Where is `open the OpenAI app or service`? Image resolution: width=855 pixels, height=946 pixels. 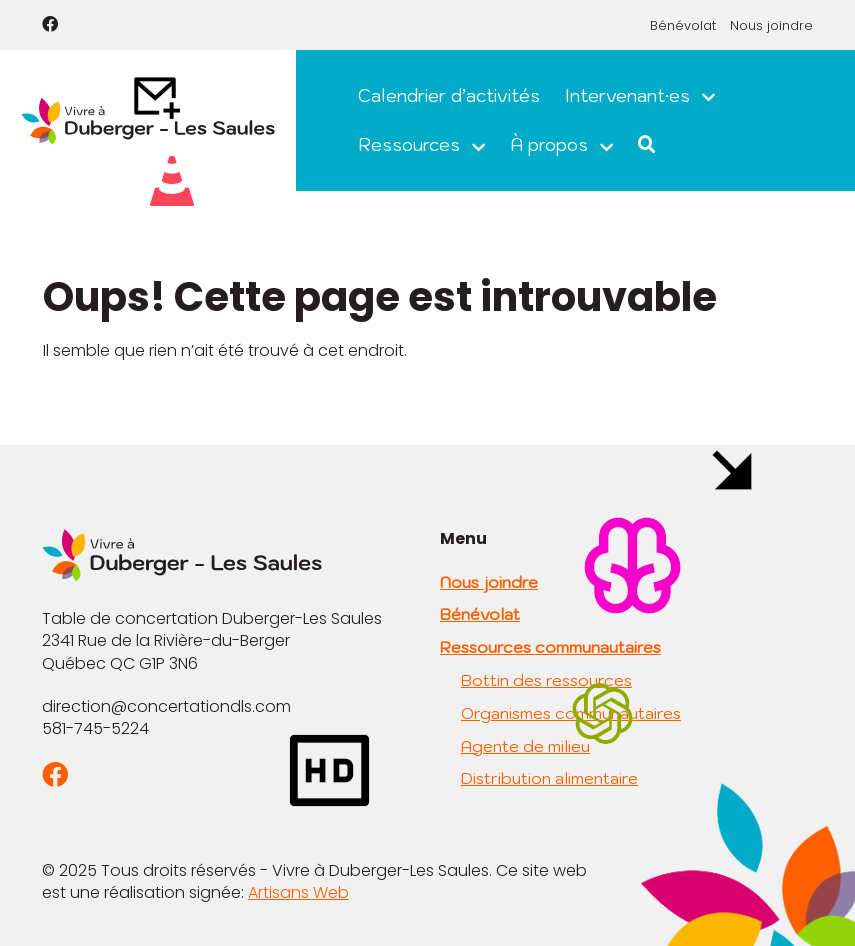 open the OpenAI app or service is located at coordinates (602, 713).